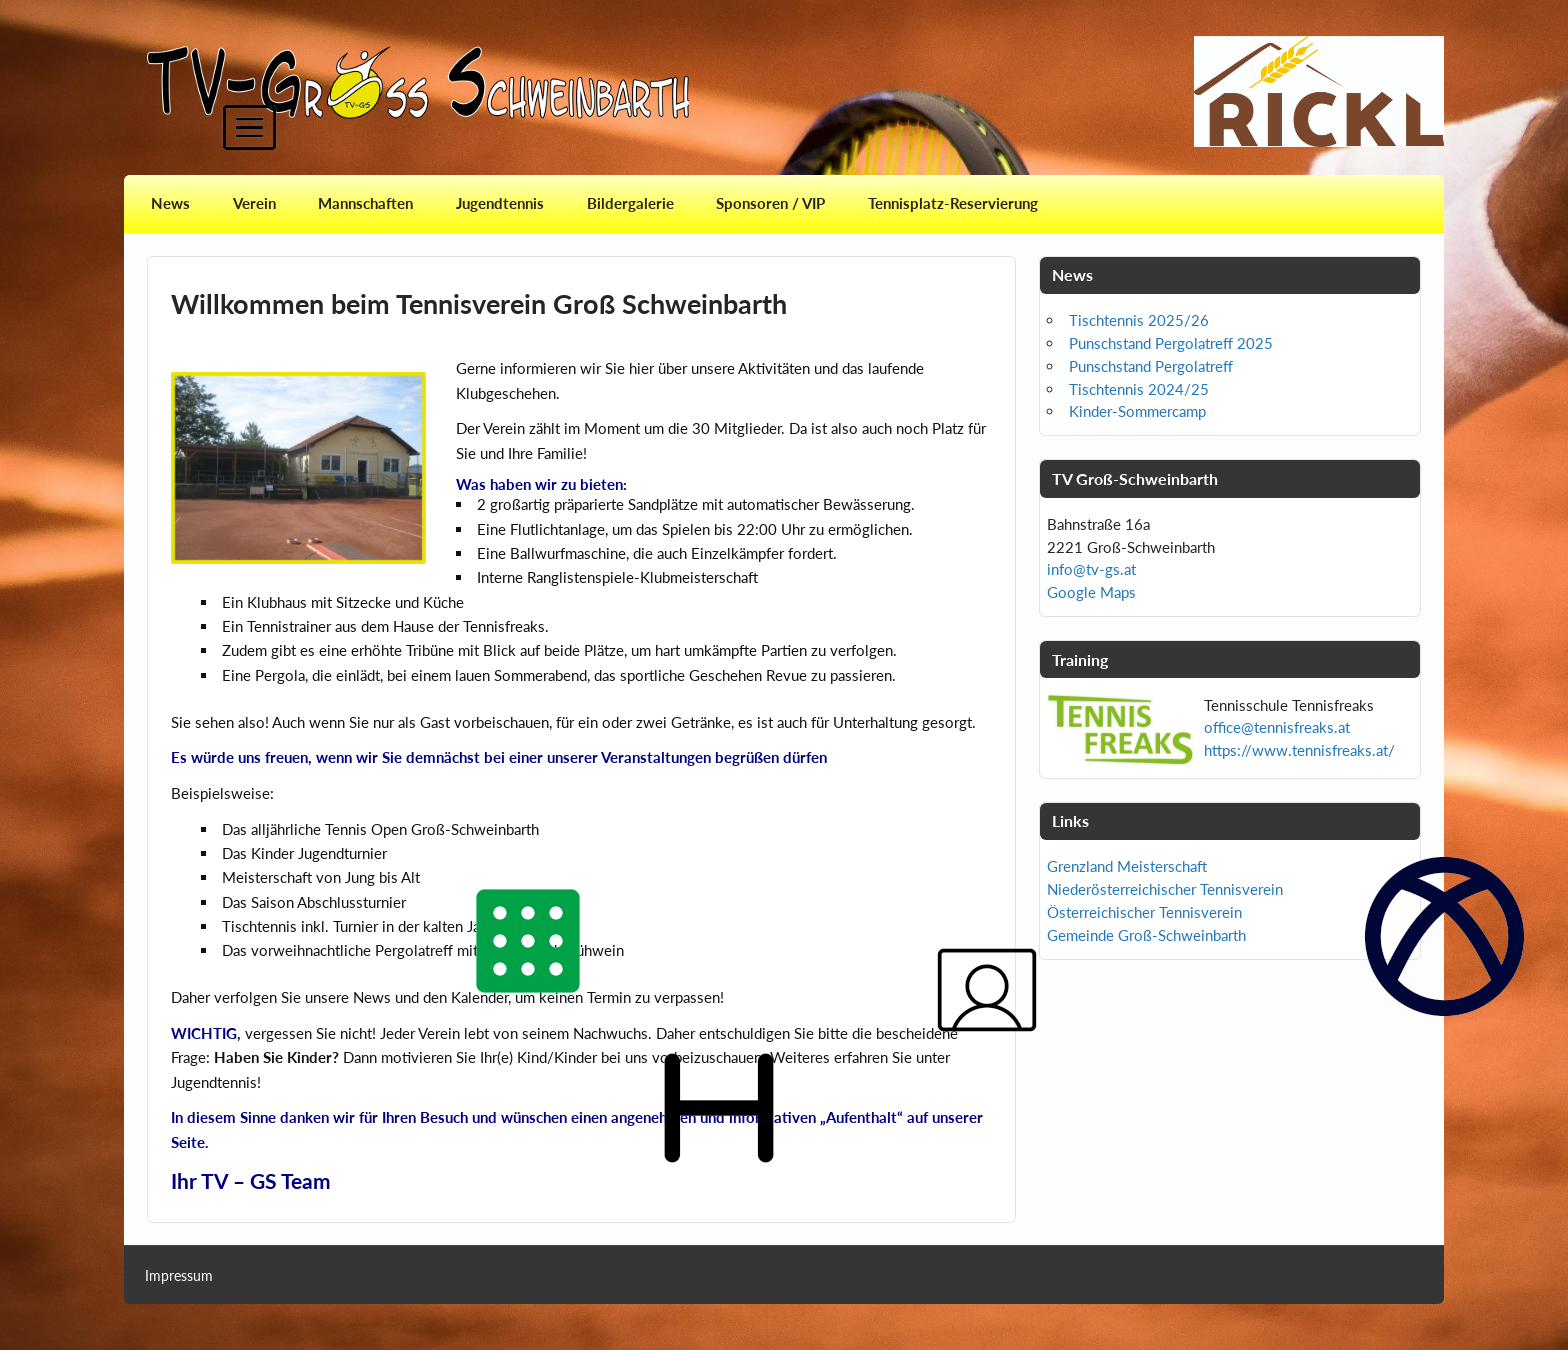 The width and height of the screenshot is (1568, 1350). Describe the element at coordinates (528, 941) in the screenshot. I see `open app drawer or launcher` at that location.